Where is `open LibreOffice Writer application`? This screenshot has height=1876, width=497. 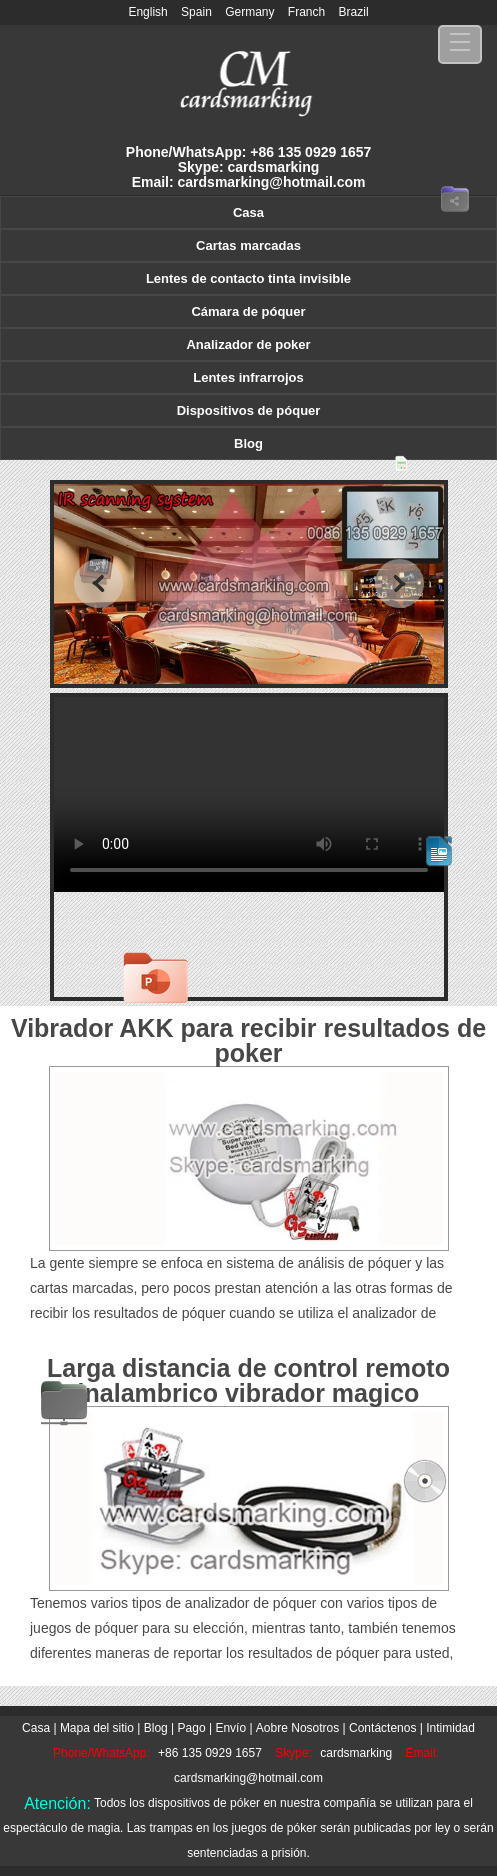 open LibreOffice Writer application is located at coordinates (439, 851).